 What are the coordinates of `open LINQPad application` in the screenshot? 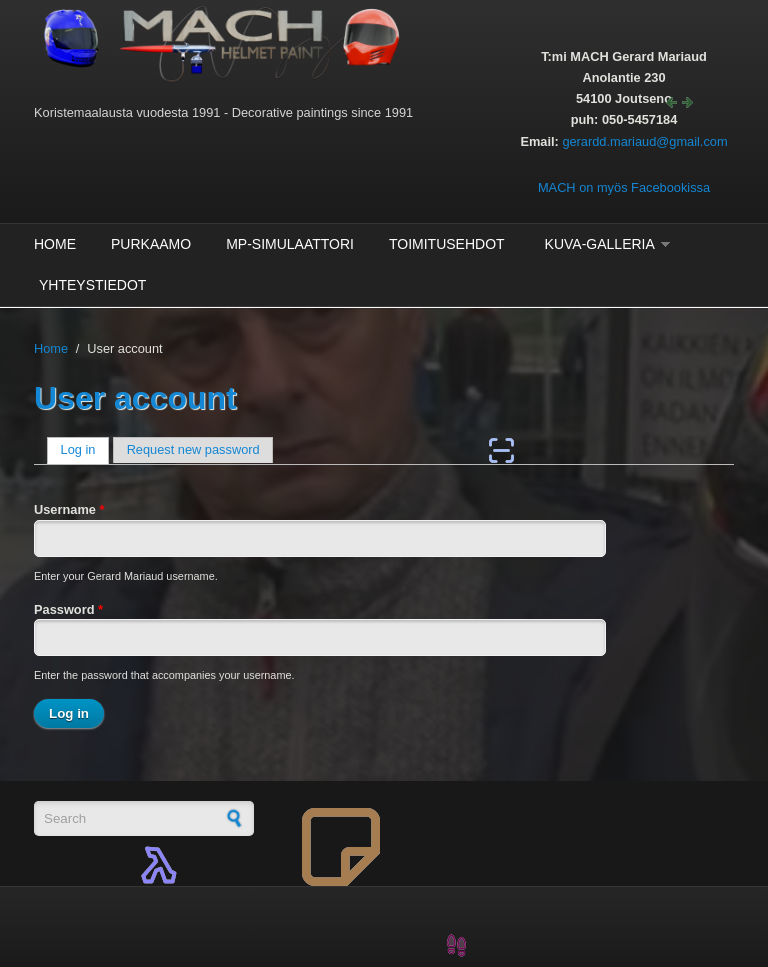 It's located at (158, 865).